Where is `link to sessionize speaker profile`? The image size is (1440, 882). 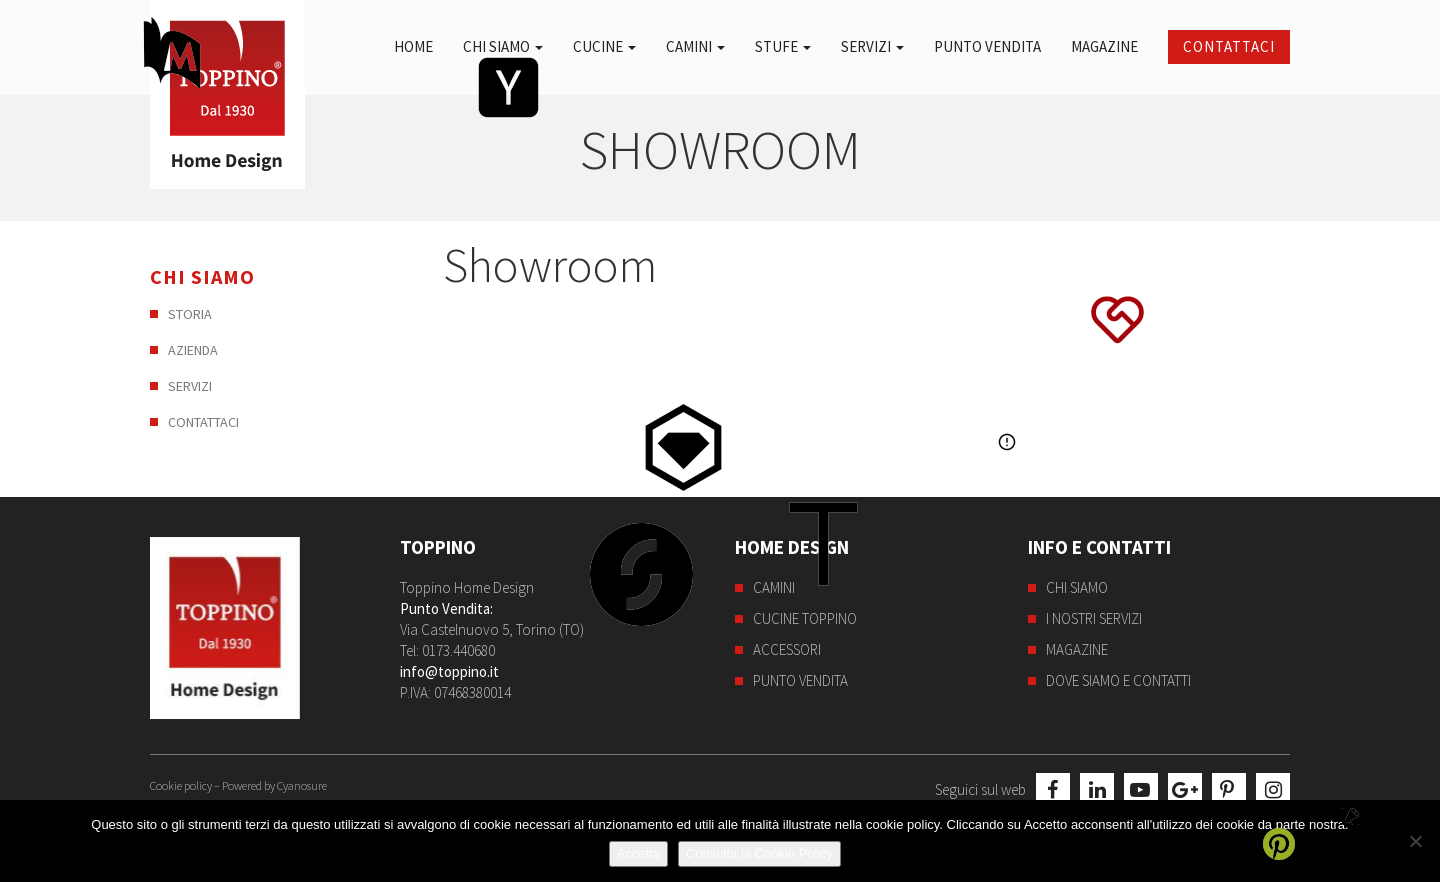 link to sessionize speaker profile is located at coordinates (1350, 816).